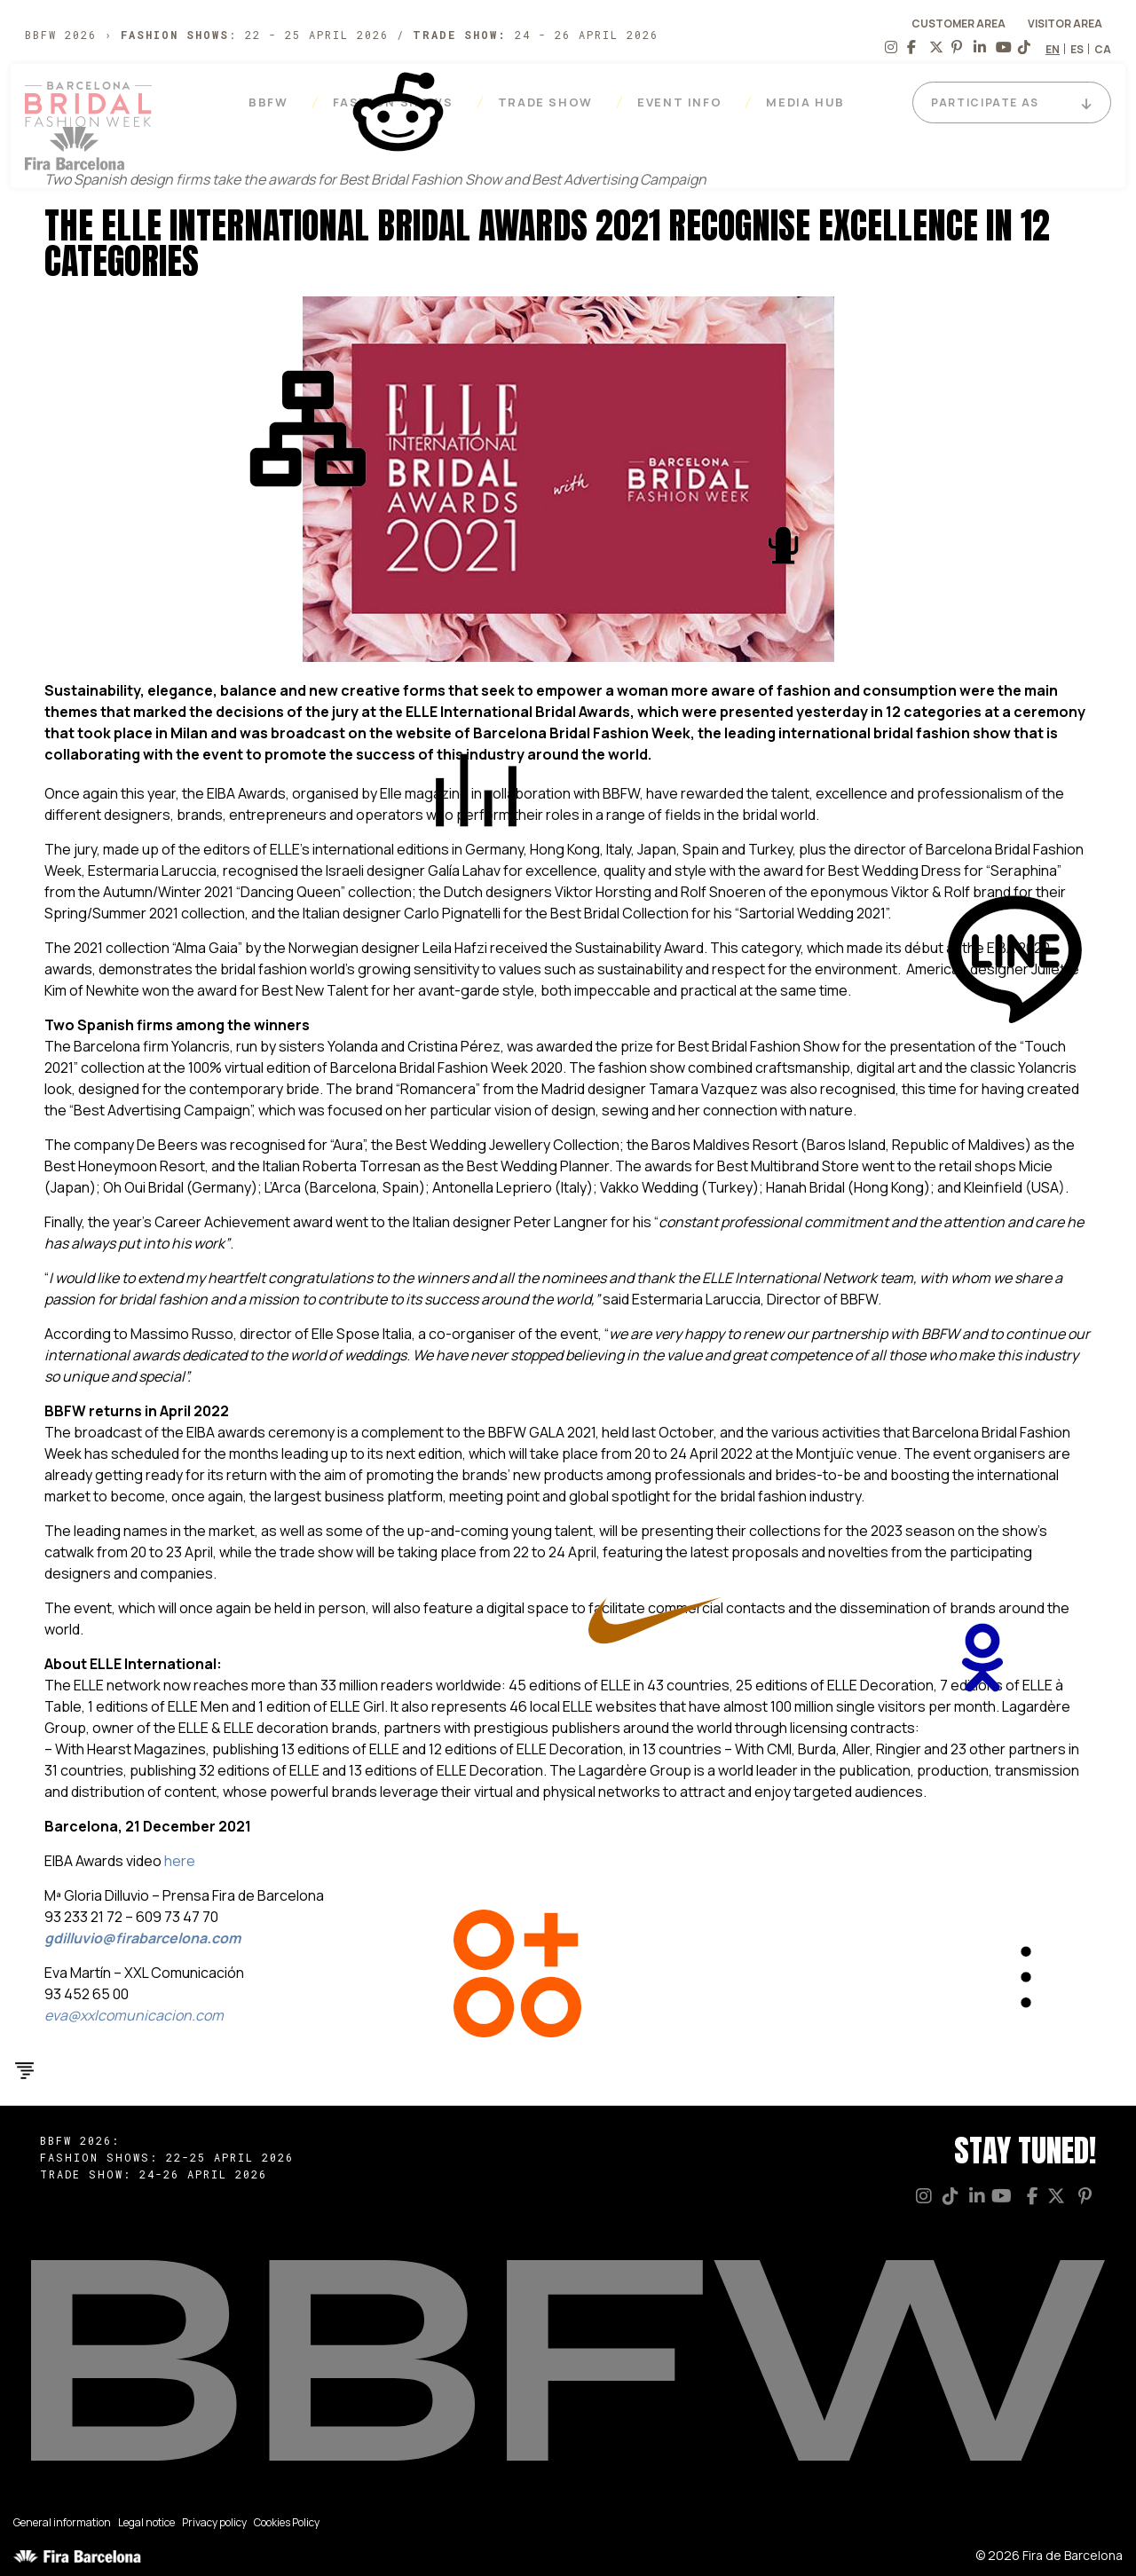  What do you see at coordinates (982, 1658) in the screenshot?
I see `open odnoklassniki social network` at bounding box center [982, 1658].